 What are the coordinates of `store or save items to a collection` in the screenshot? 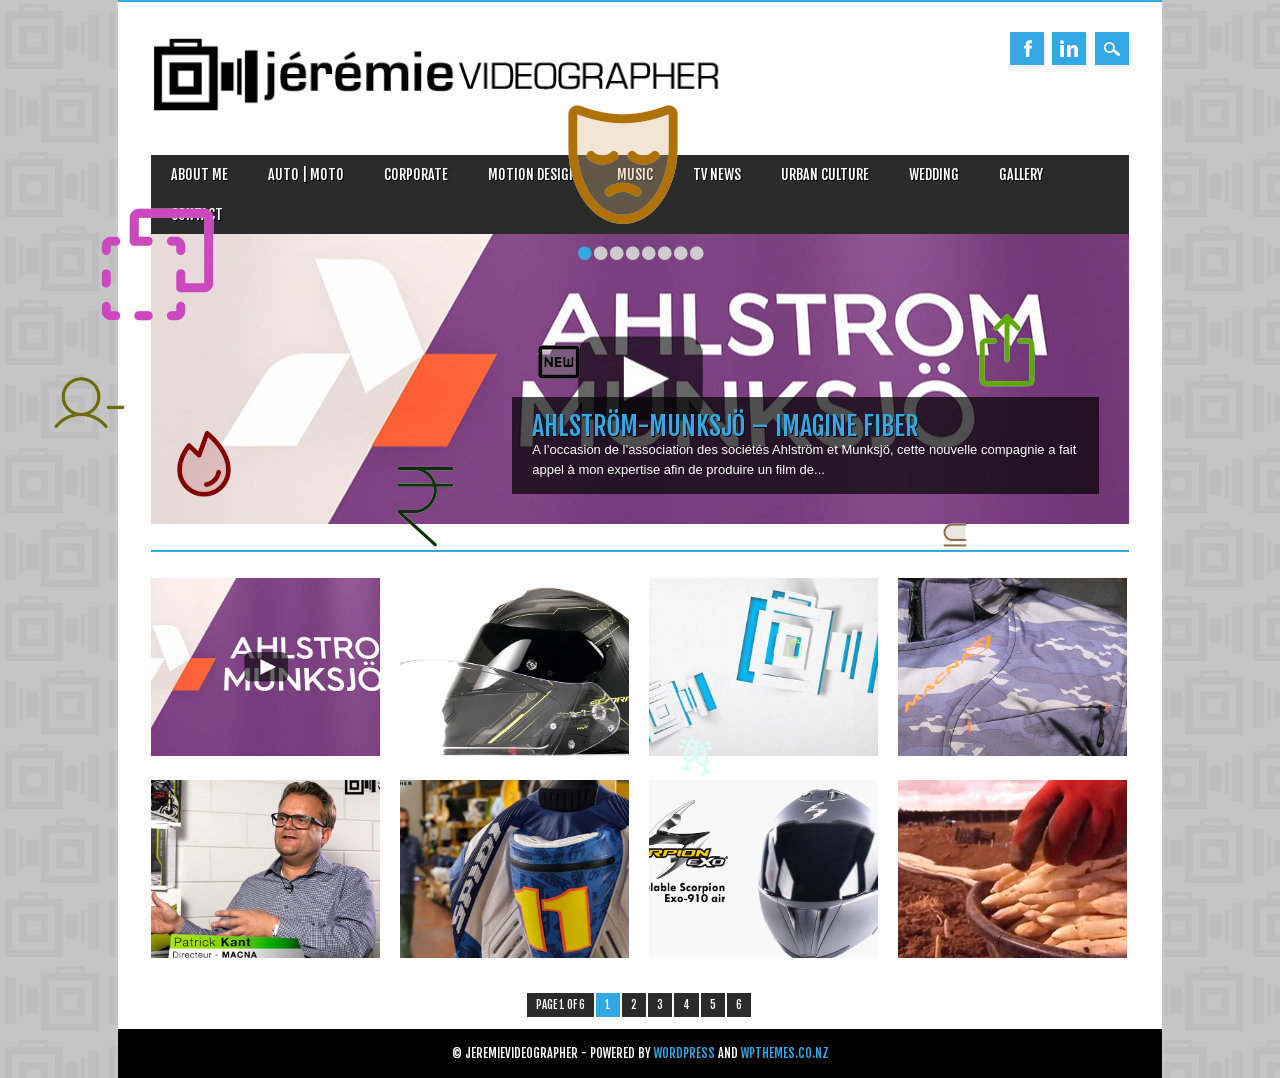 It's located at (794, 648).